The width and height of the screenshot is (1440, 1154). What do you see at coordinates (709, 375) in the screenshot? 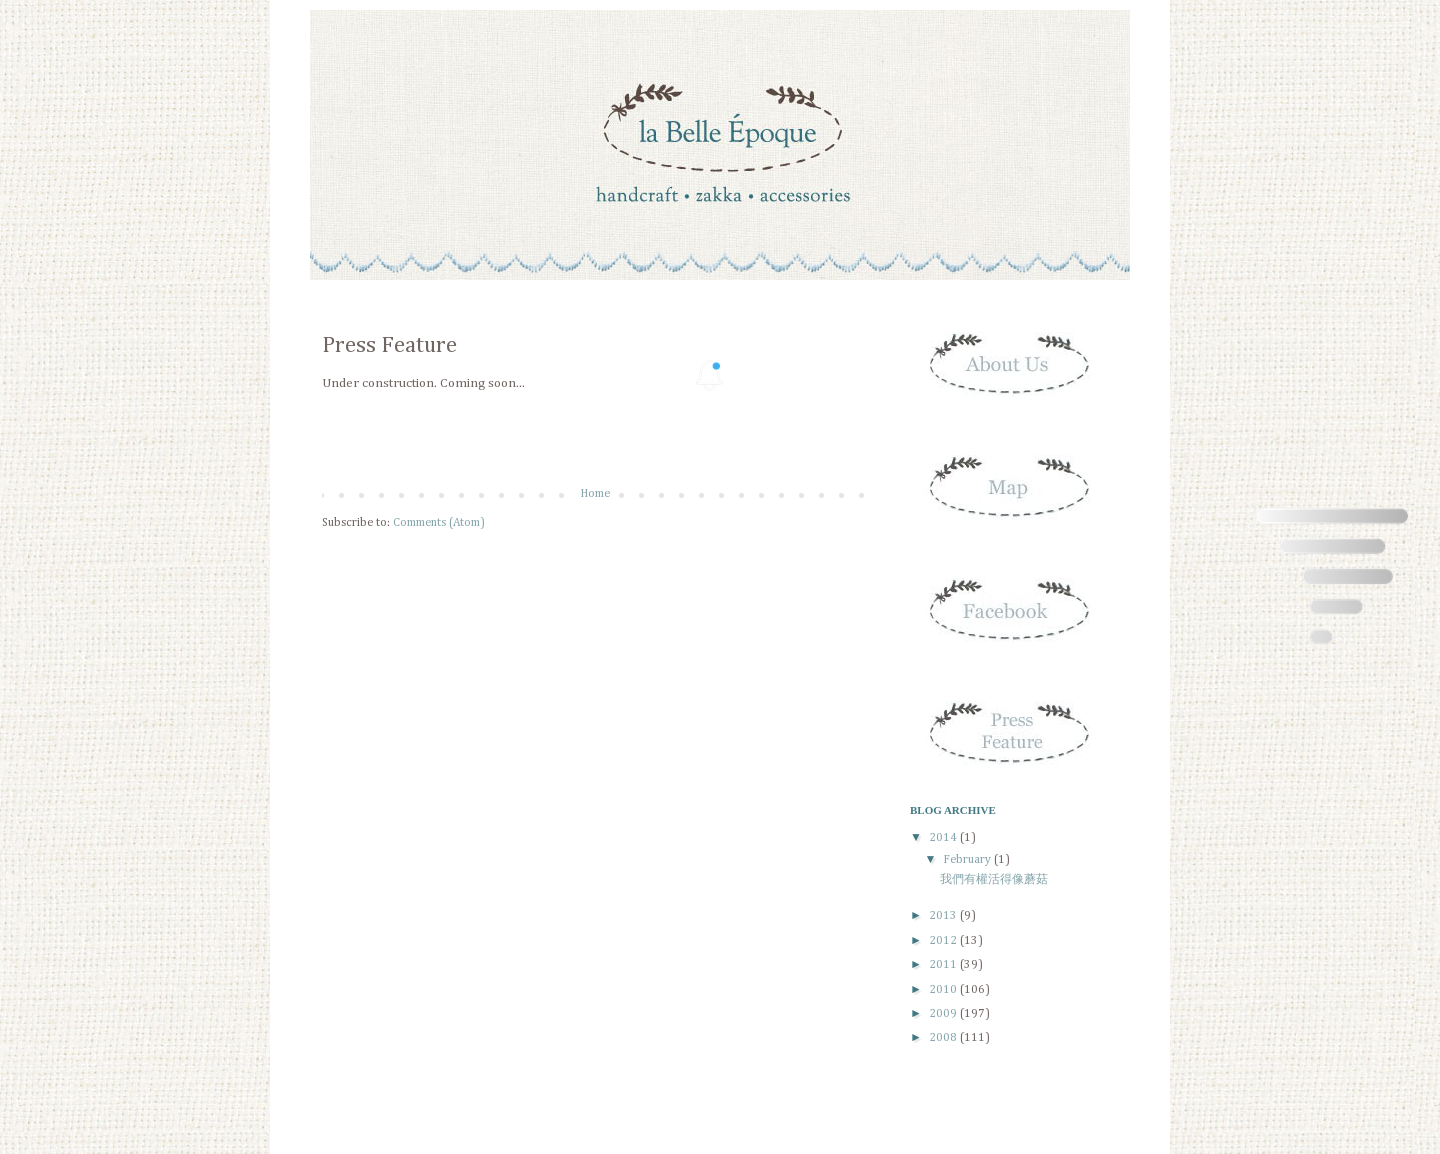
I see `indicates new notifications available` at bounding box center [709, 375].